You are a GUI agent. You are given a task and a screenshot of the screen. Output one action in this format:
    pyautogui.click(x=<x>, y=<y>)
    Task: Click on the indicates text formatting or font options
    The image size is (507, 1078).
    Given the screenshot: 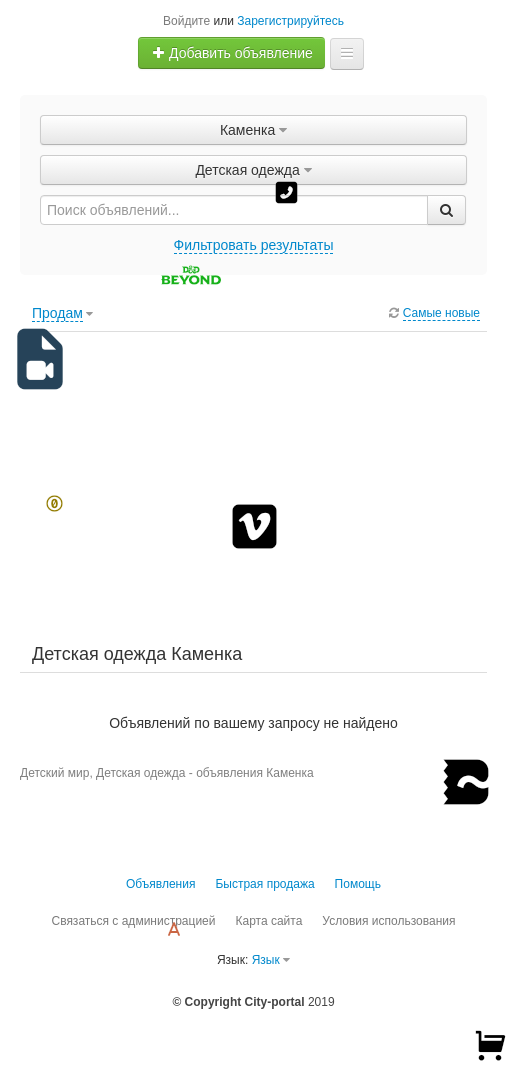 What is the action you would take?
    pyautogui.click(x=174, y=929)
    